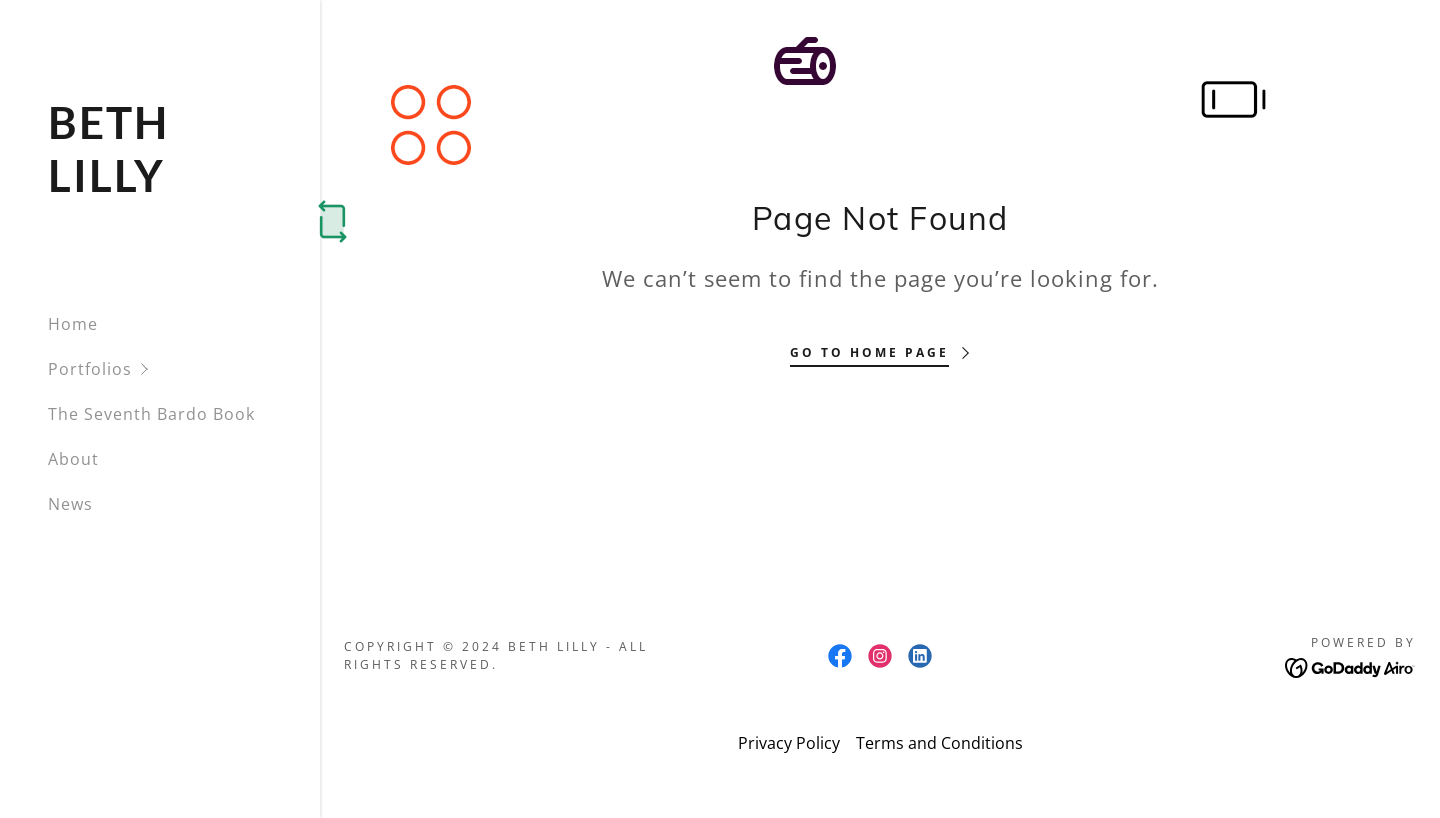 The image size is (1440, 818). What do you see at coordinates (431, 125) in the screenshot?
I see `open app drawer or menu grid` at bounding box center [431, 125].